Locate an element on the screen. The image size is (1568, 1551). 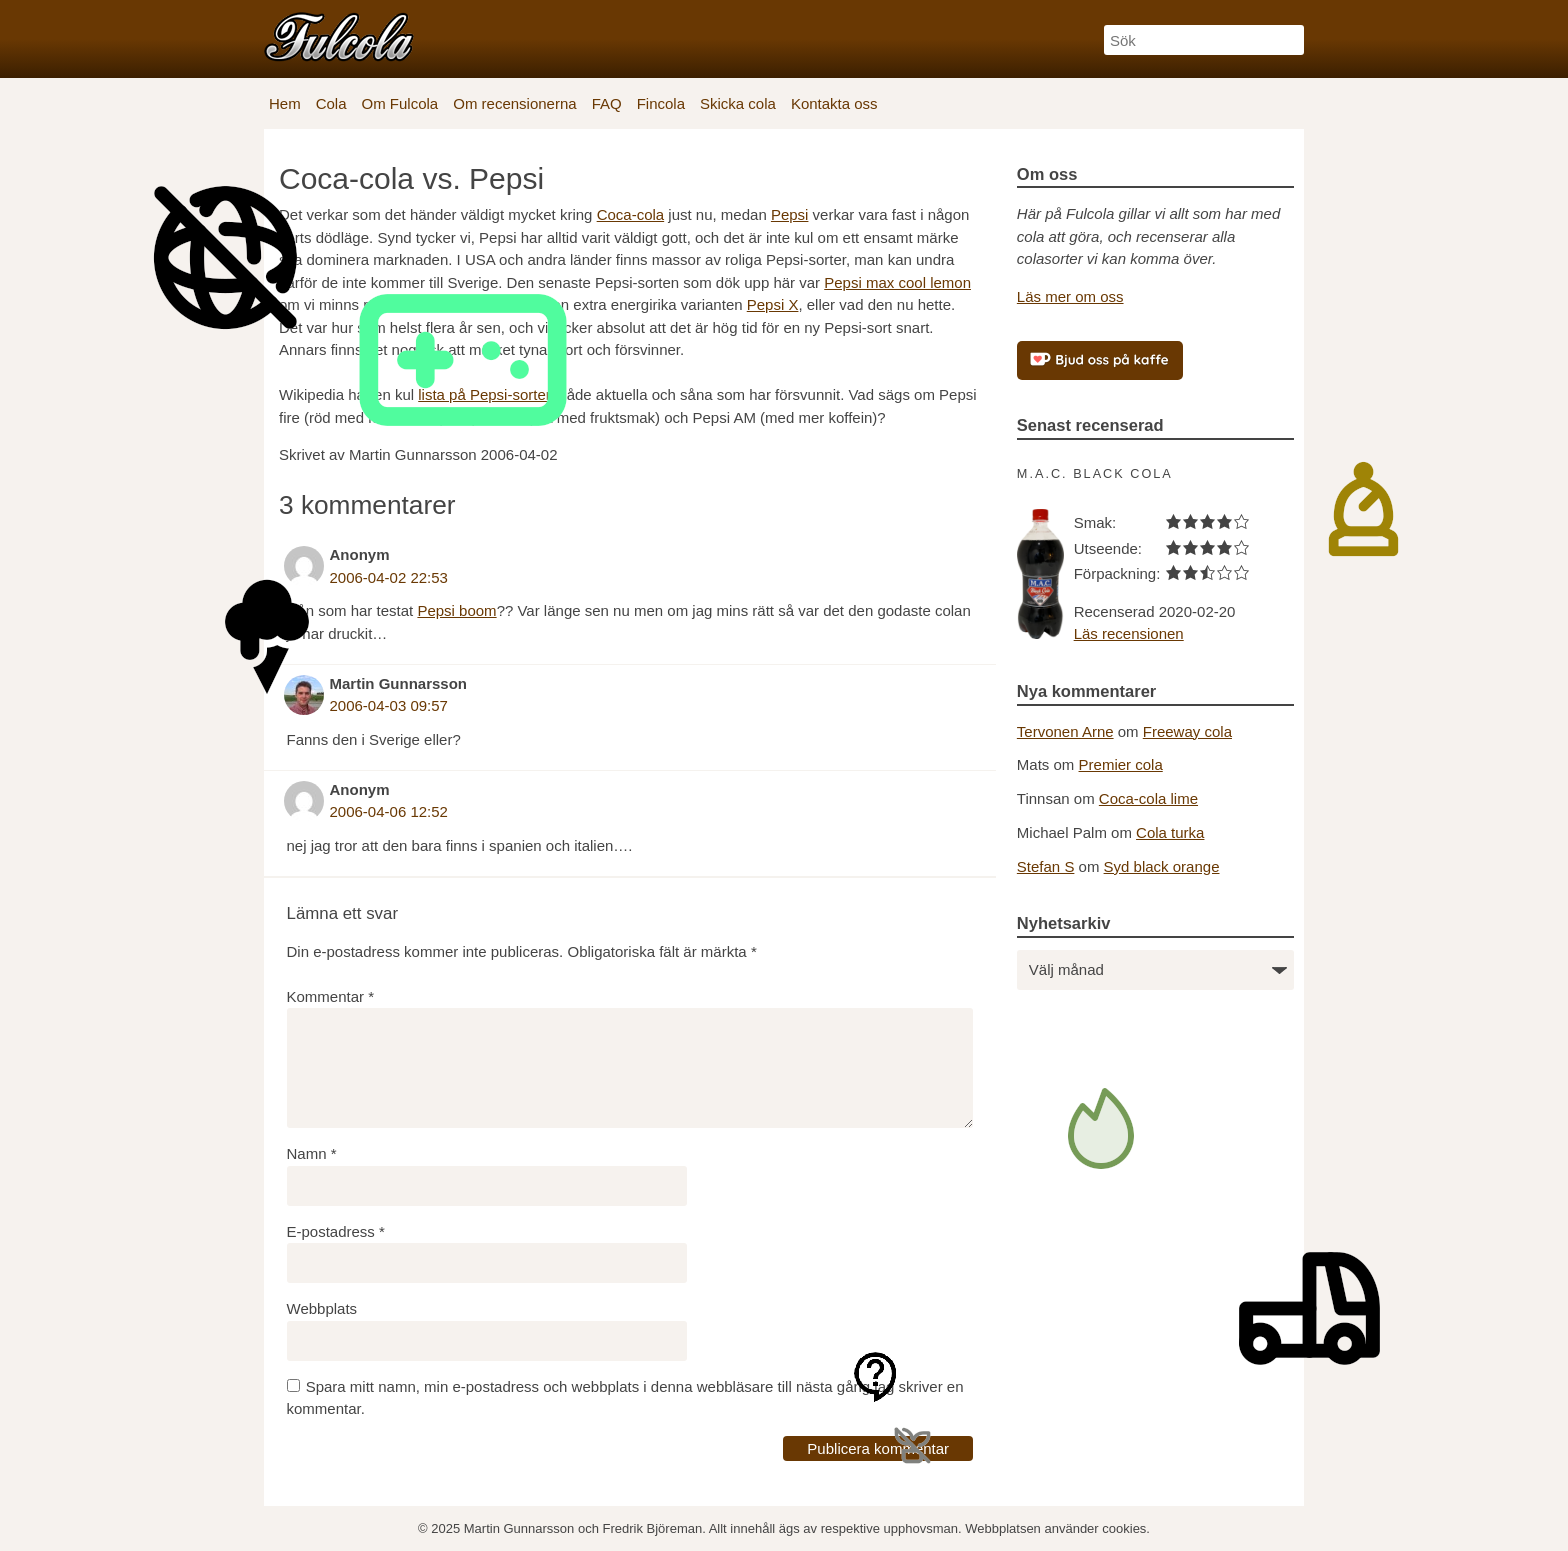
access gaming or game center features is located at coordinates (463, 360).